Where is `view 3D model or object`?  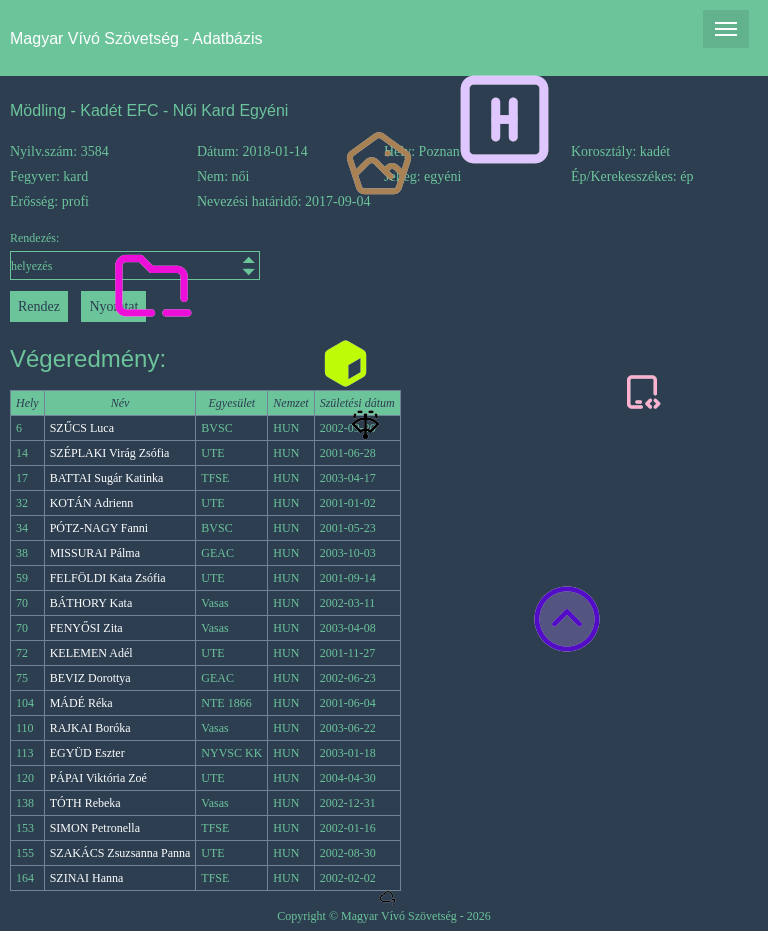
view 3D model or object is located at coordinates (345, 363).